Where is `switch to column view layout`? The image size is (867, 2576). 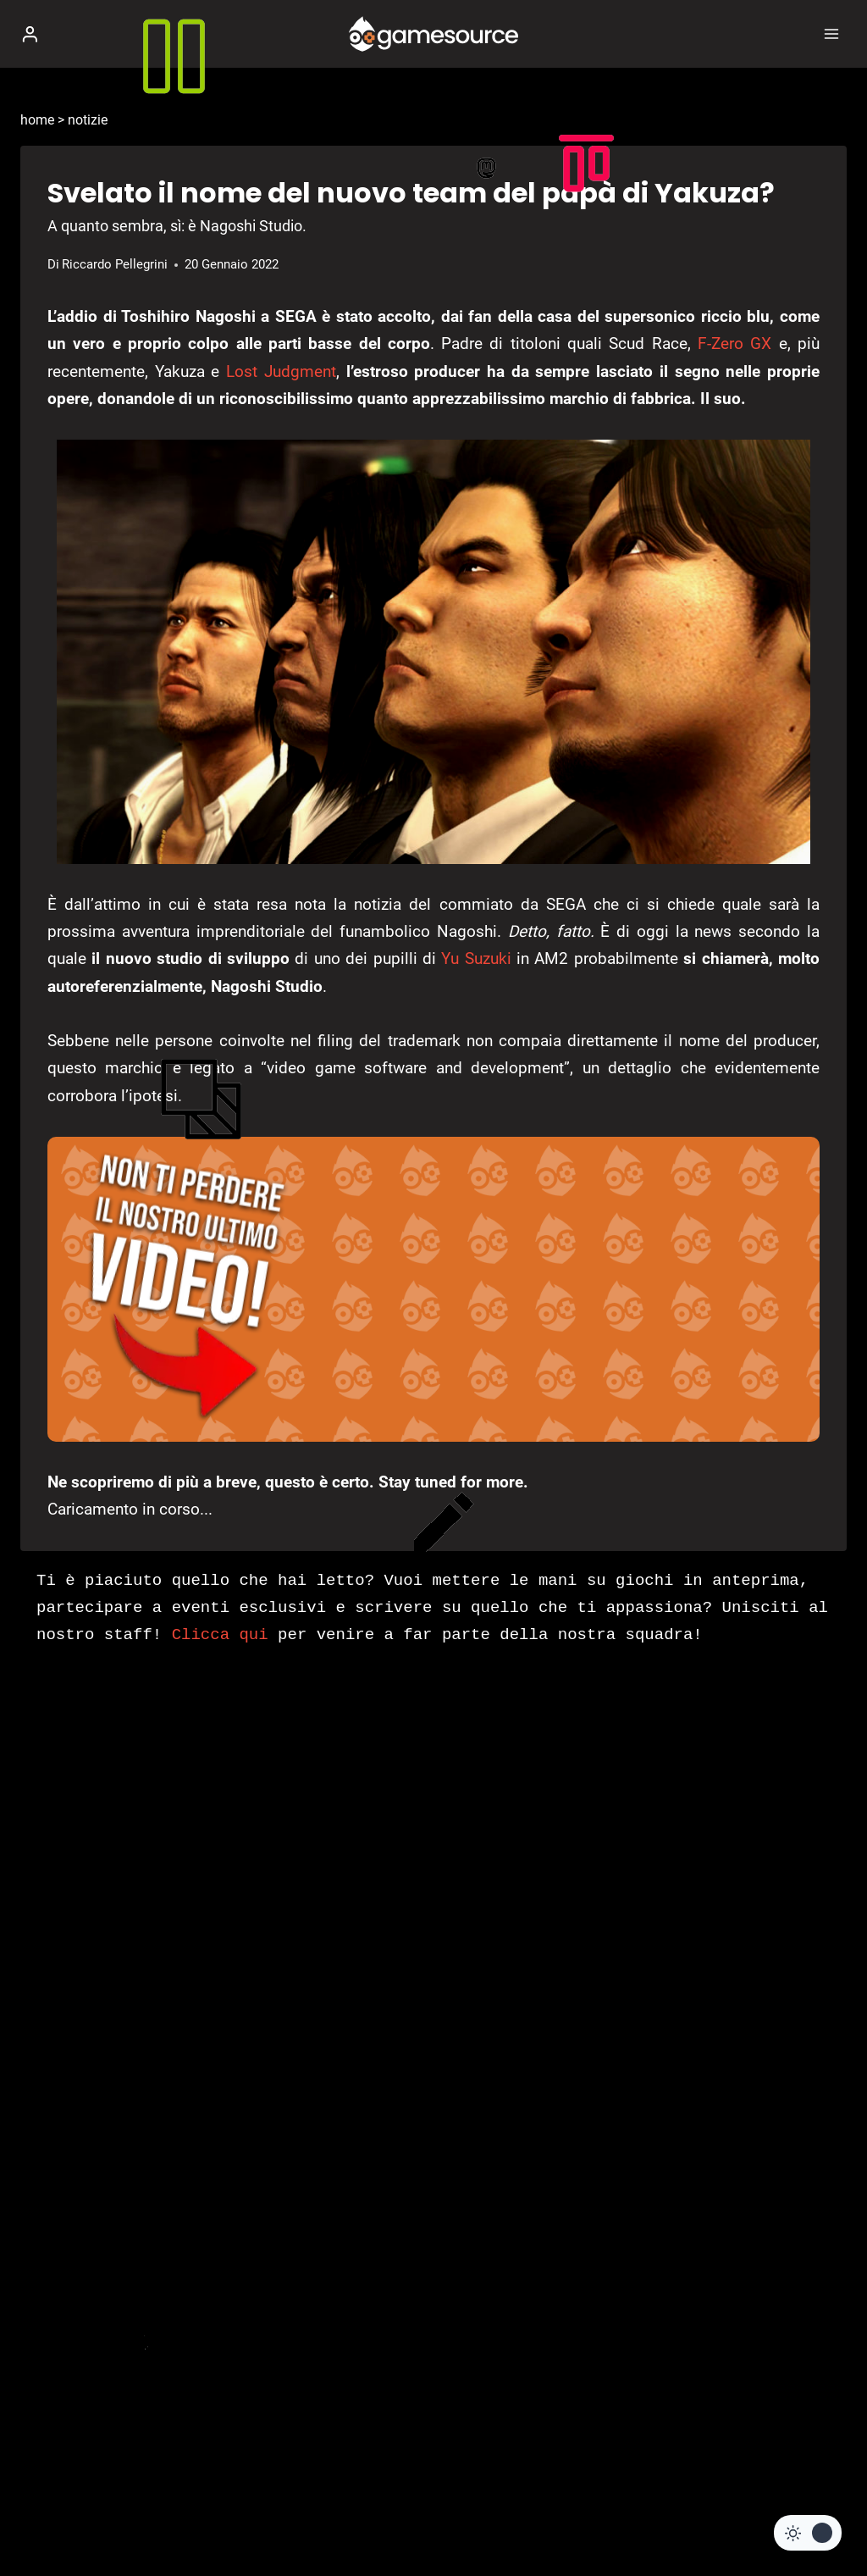 switch to column view layout is located at coordinates (174, 56).